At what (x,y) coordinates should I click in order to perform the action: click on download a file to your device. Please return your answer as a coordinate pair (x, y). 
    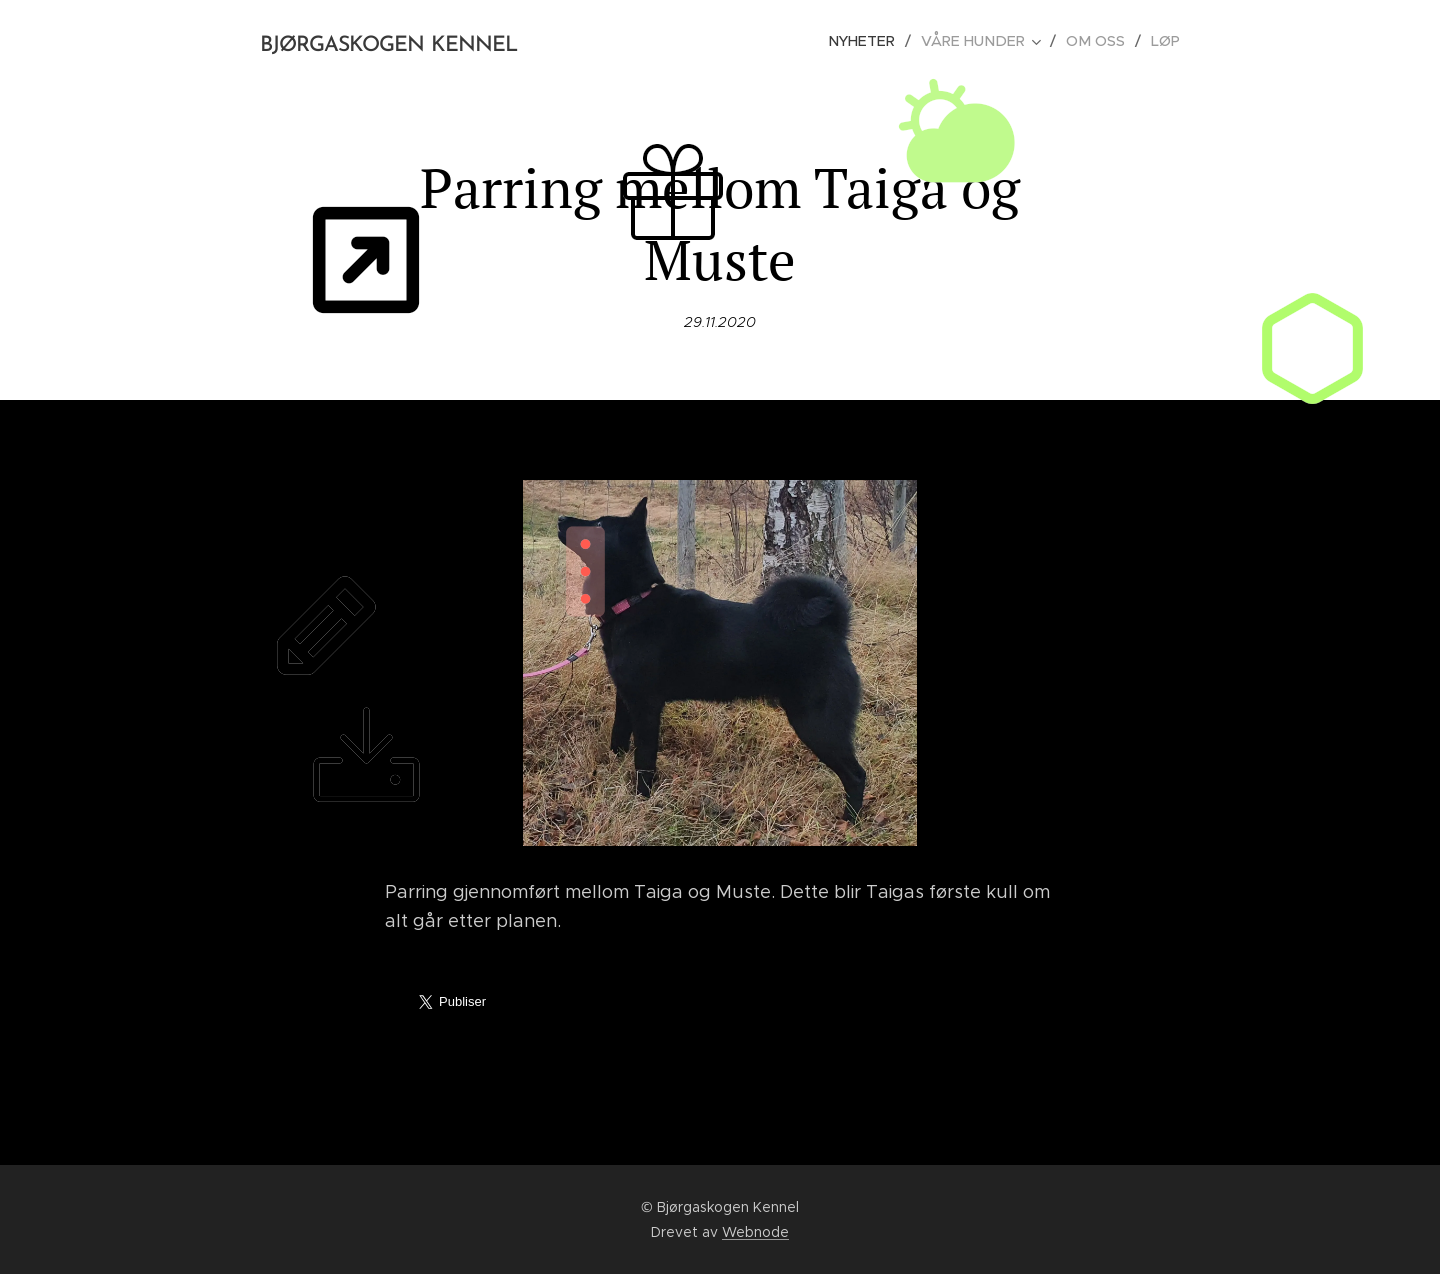
    Looking at the image, I should click on (366, 760).